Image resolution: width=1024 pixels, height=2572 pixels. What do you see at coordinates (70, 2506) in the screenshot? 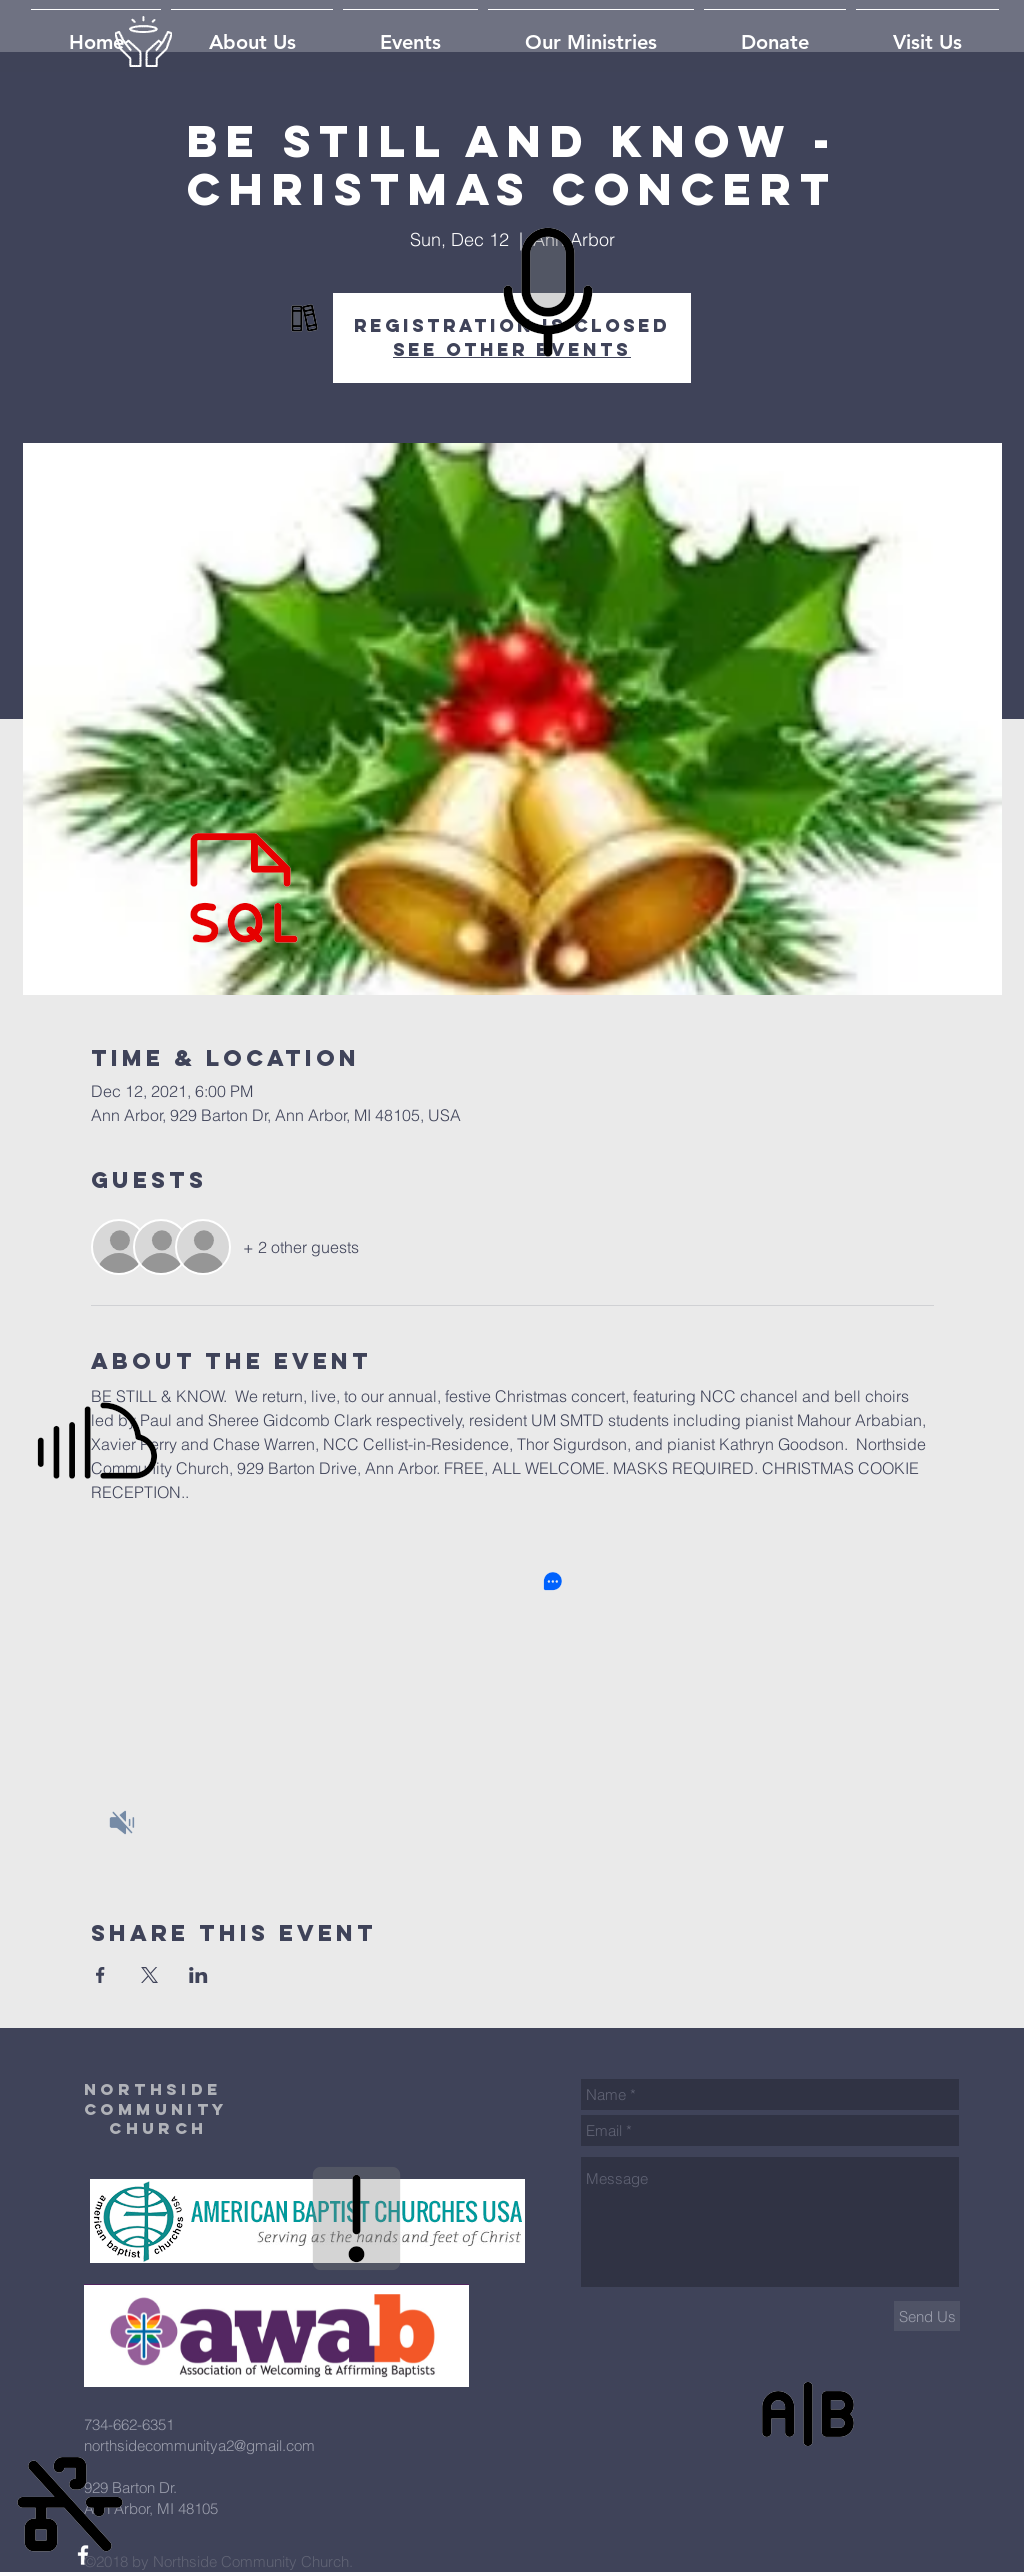
I see `network connection unavailable` at bounding box center [70, 2506].